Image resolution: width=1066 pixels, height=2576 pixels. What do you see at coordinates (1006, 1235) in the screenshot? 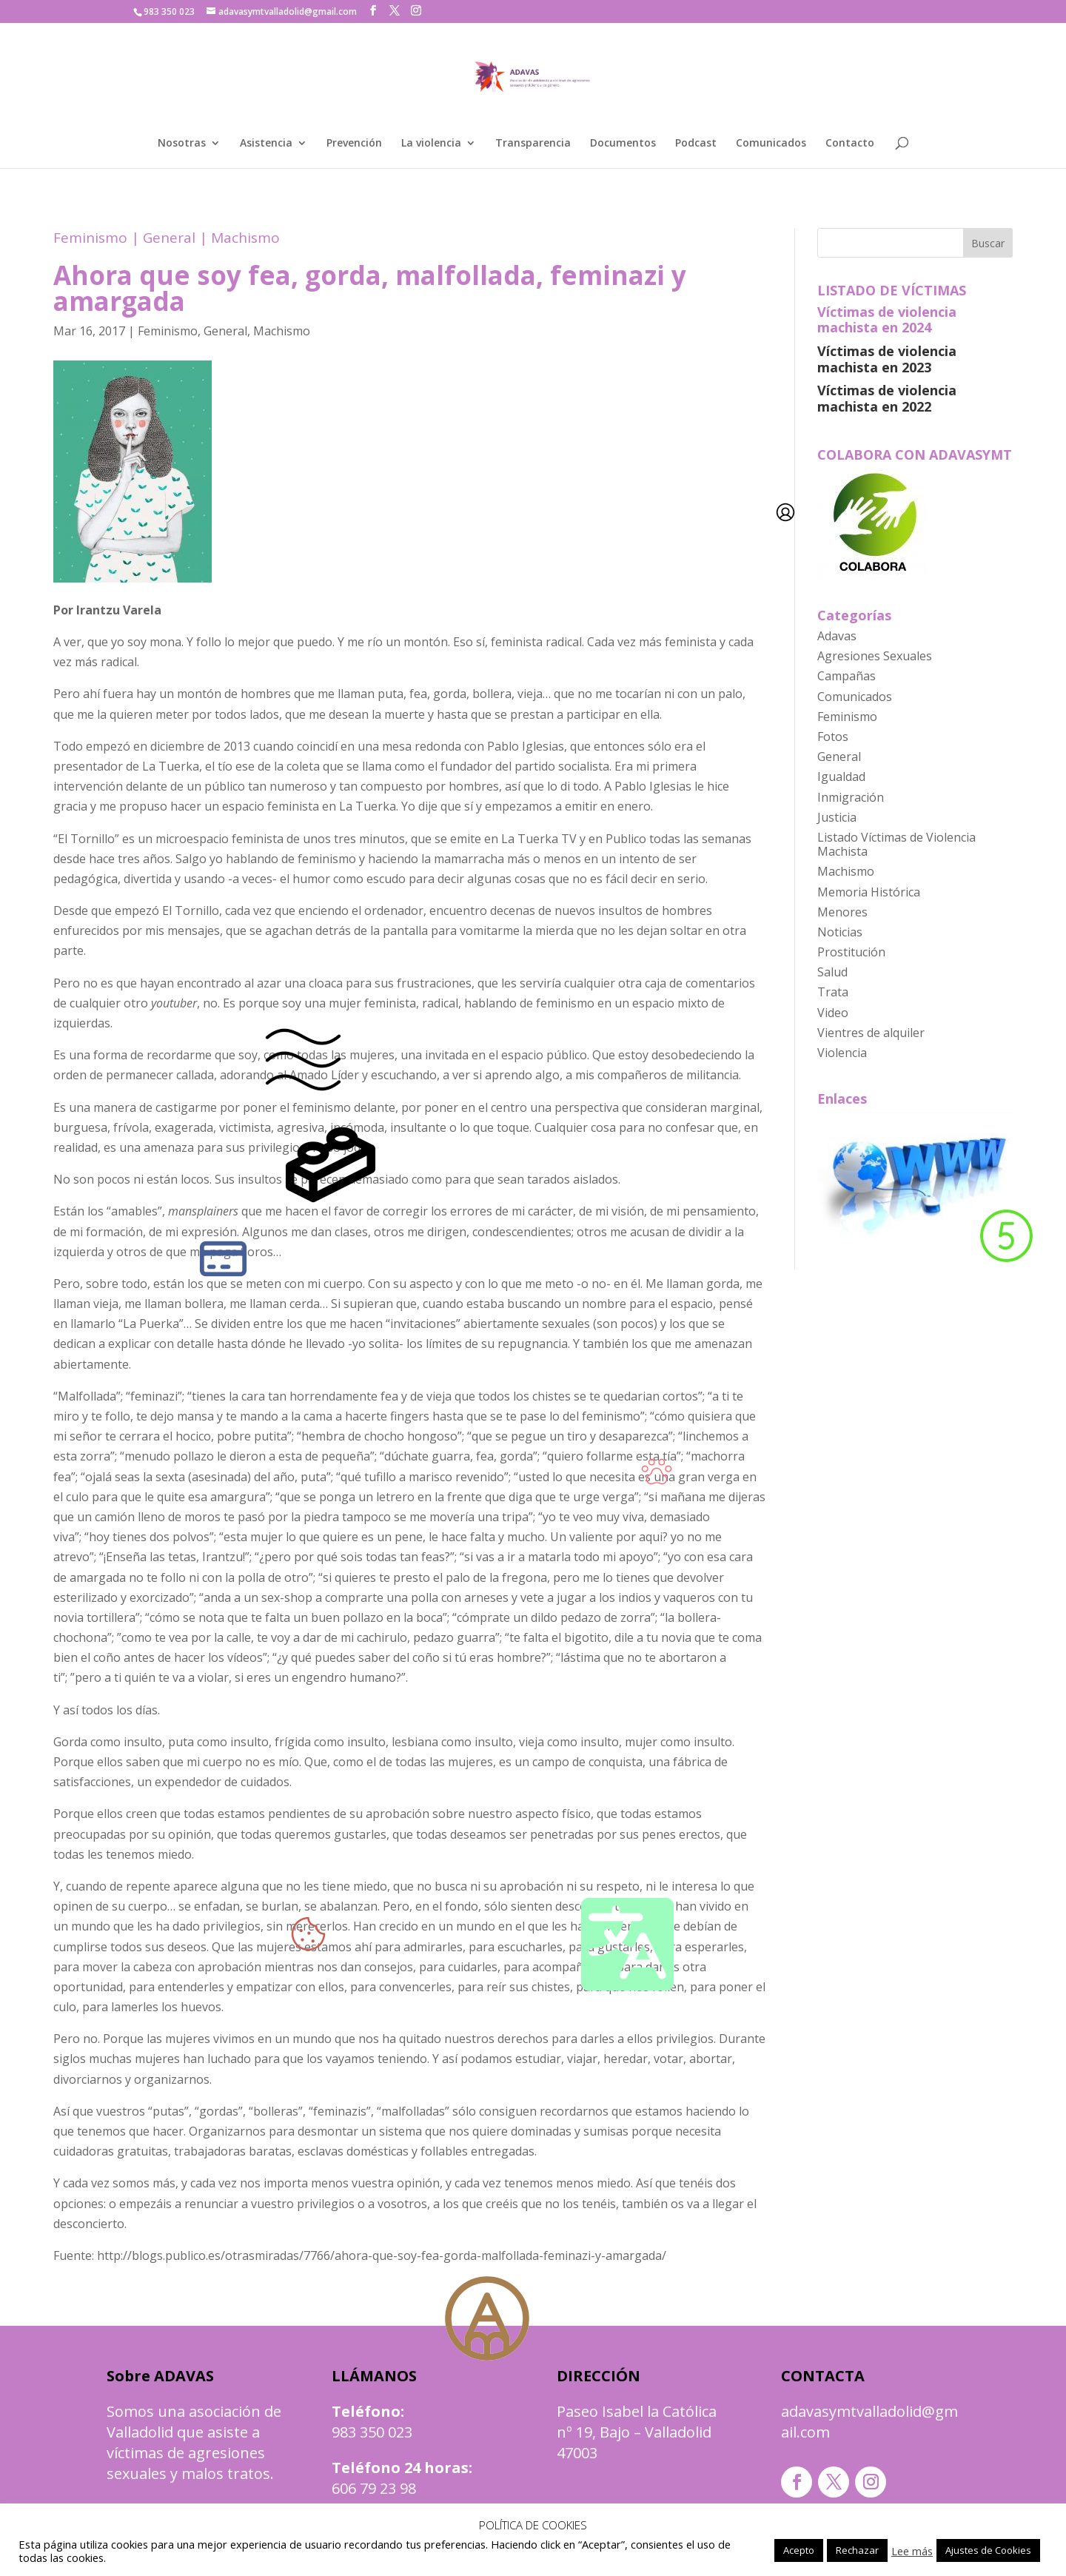
I see `indicates step 5 in a multi-step process` at bounding box center [1006, 1235].